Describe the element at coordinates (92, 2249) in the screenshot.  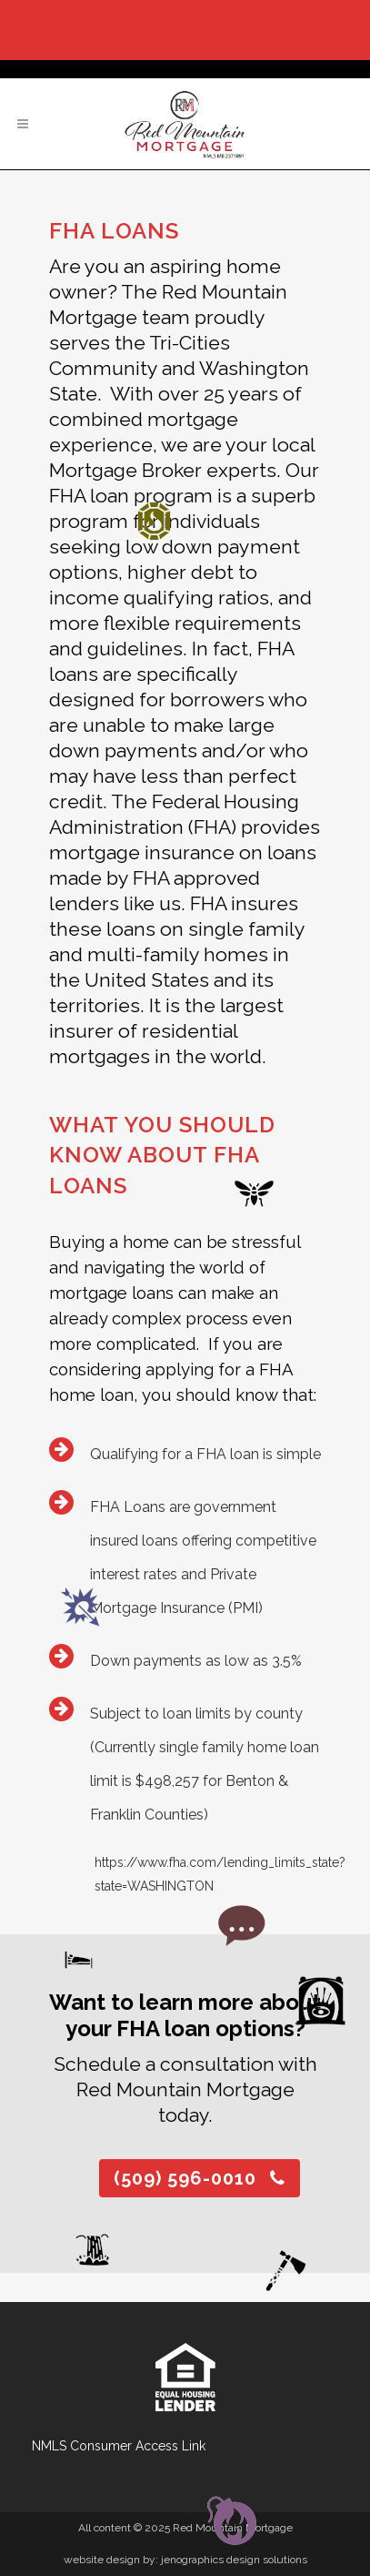
I see `view waterfall location or landmark` at that location.